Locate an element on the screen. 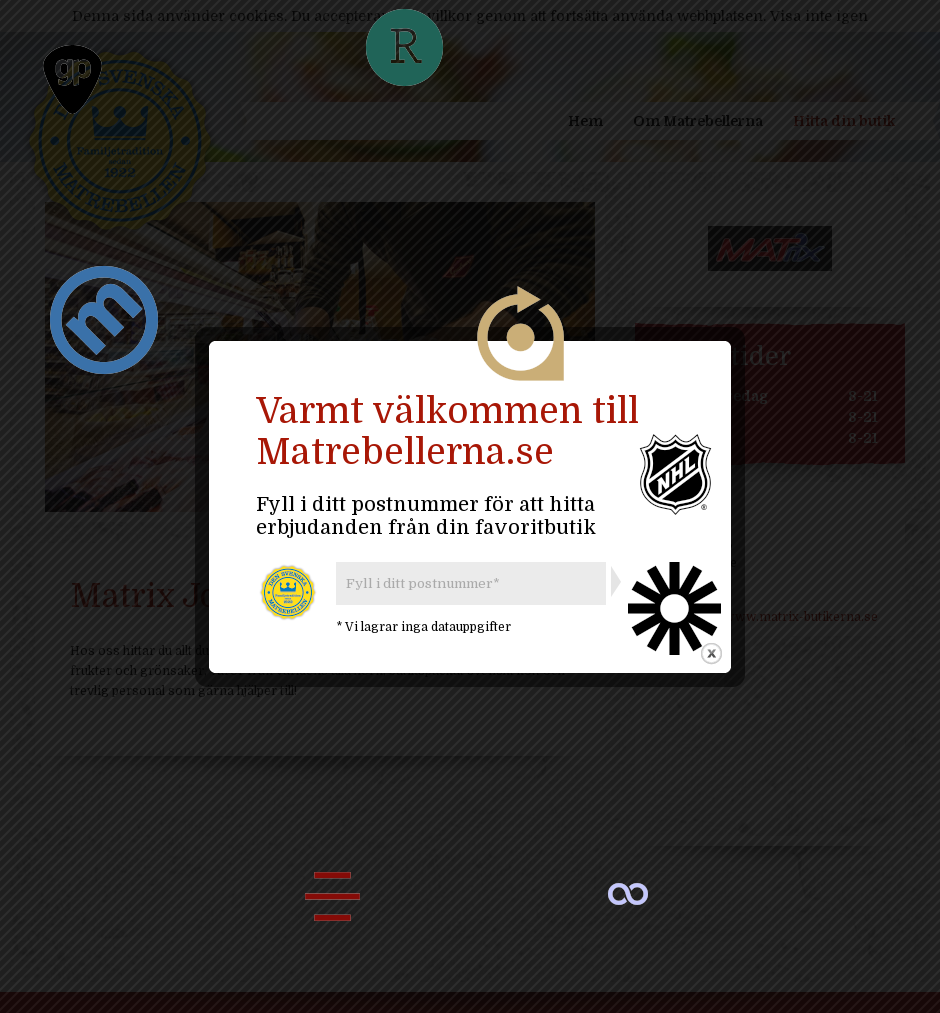 This screenshot has width=940, height=1013. rev.com logo - access transcription and captioning services is located at coordinates (520, 333).